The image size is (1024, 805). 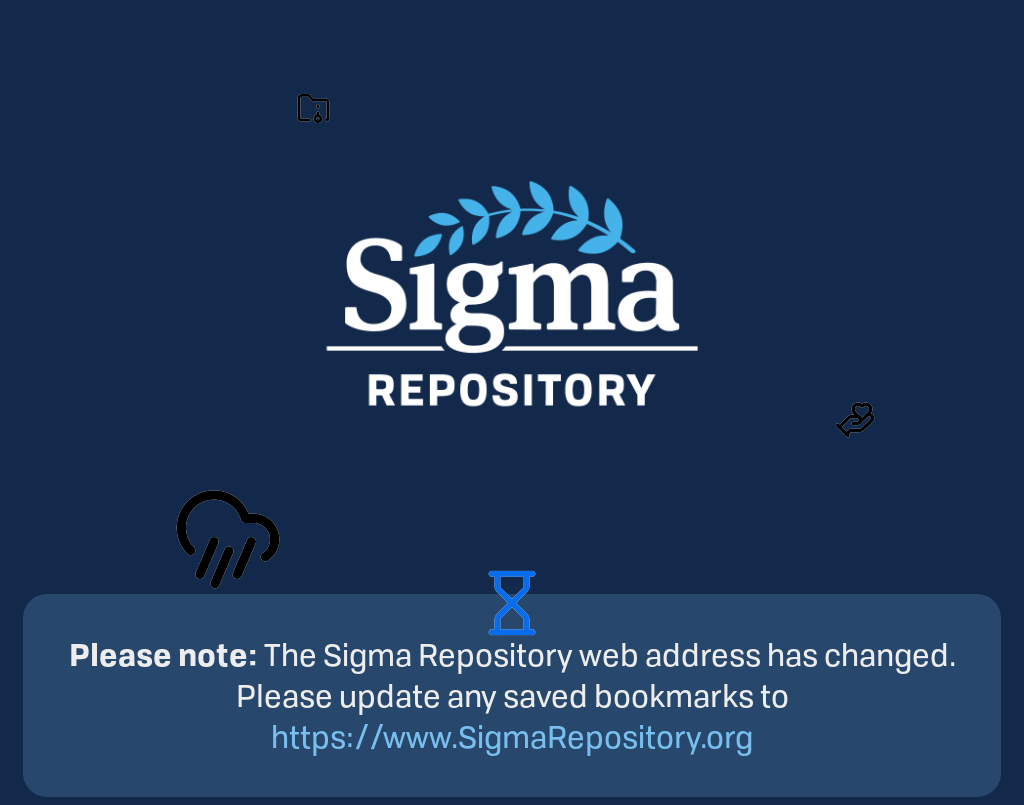 I want to click on indicates loading or processing in progress, so click(x=512, y=603).